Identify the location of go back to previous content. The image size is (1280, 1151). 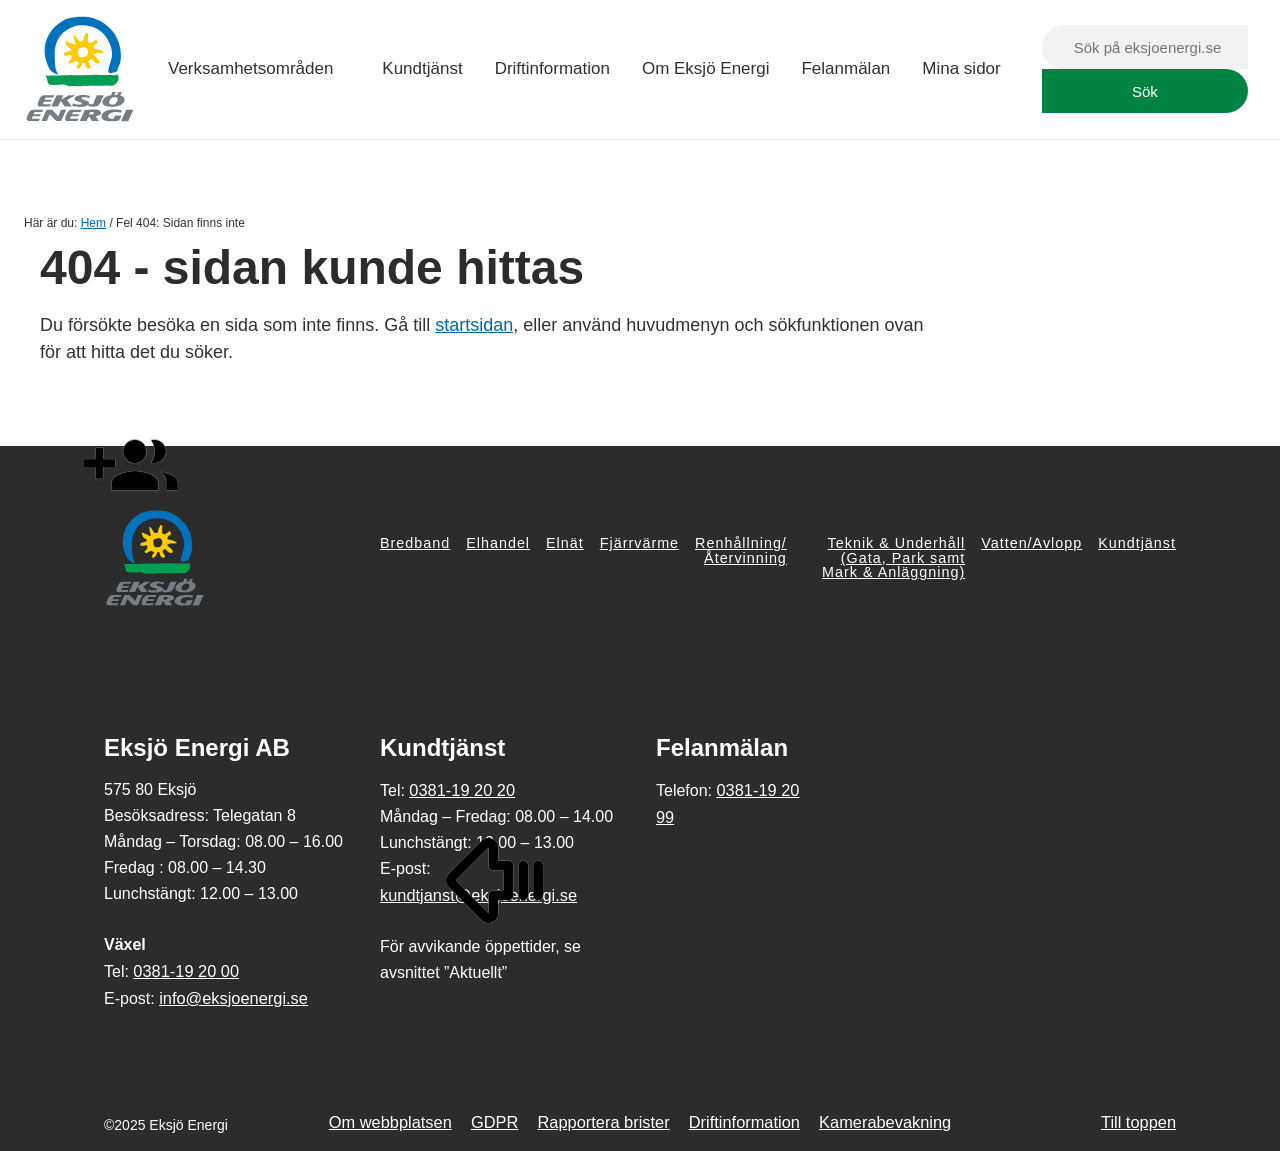
(493, 880).